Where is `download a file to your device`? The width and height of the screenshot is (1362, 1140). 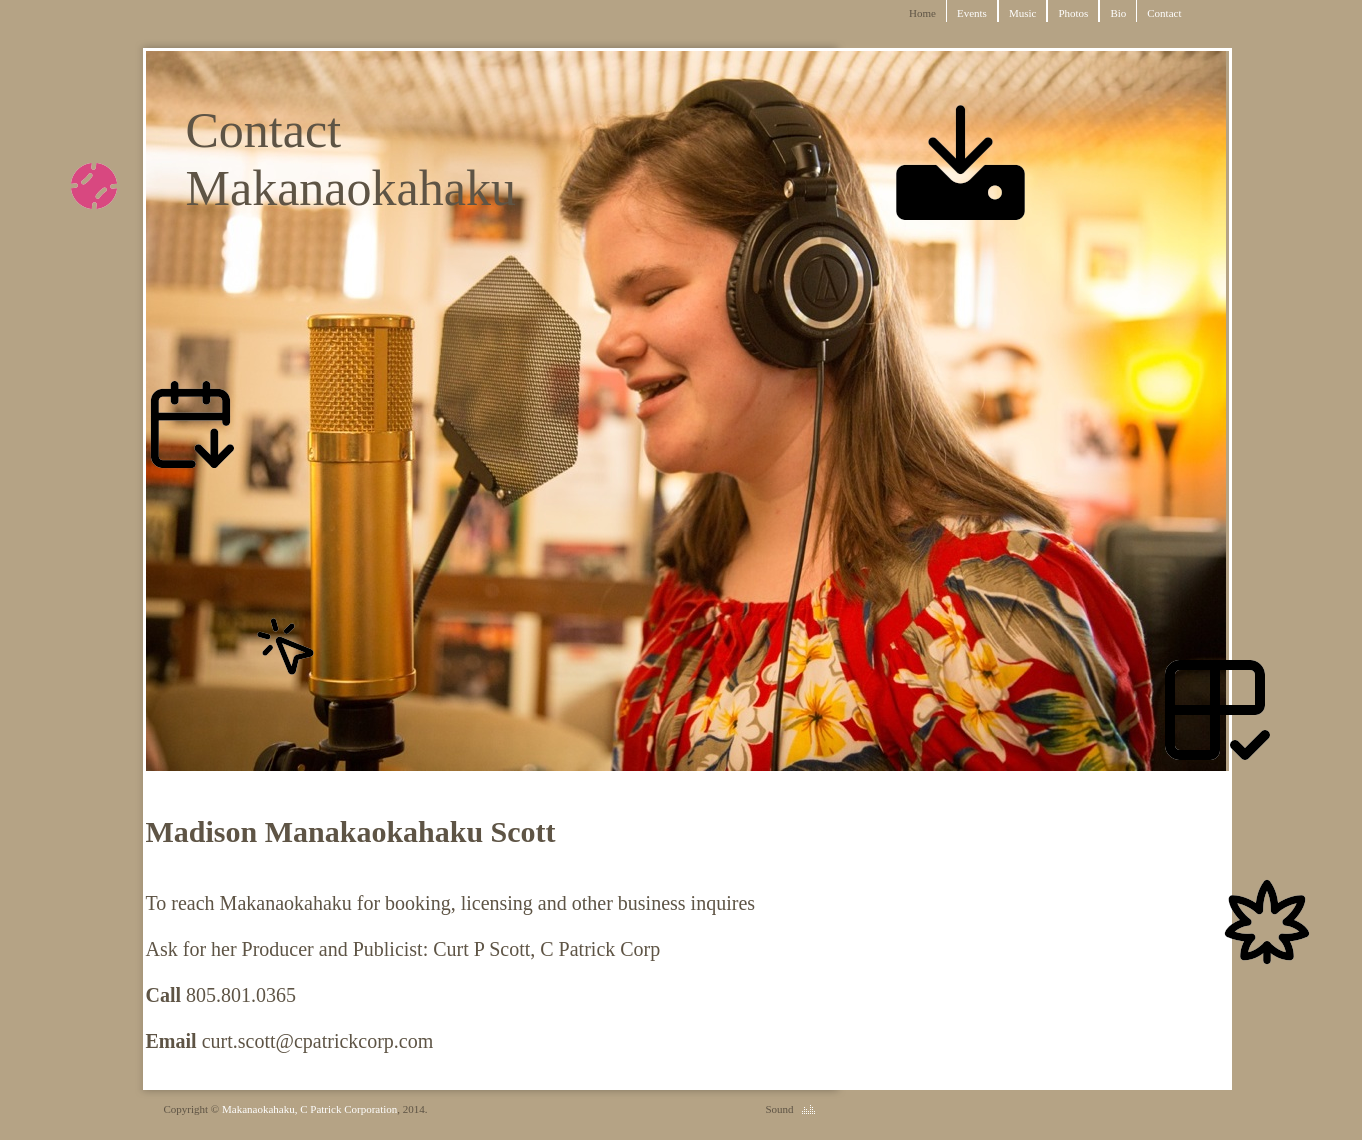 download a file to your device is located at coordinates (960, 169).